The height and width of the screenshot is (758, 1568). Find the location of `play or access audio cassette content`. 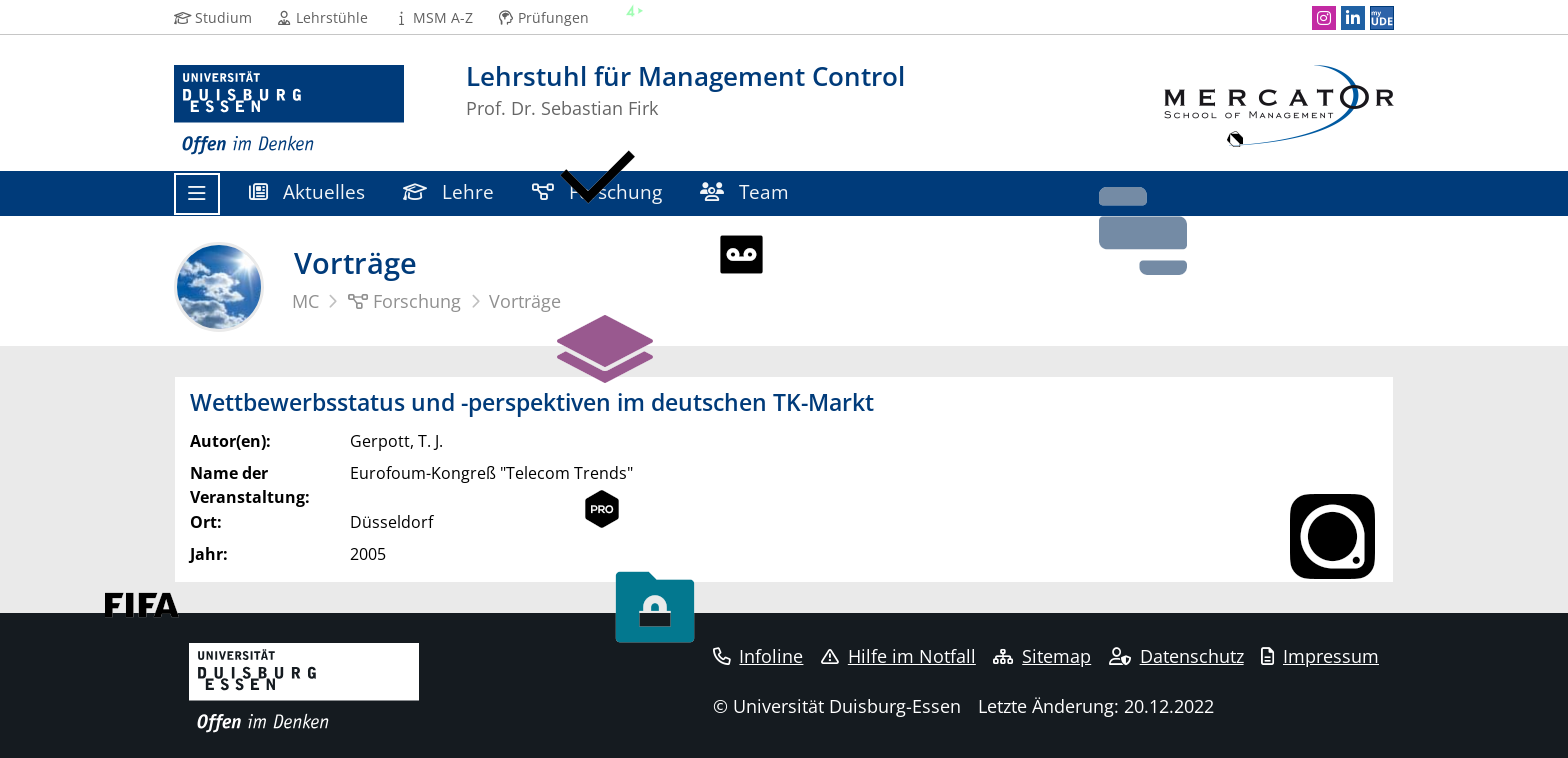

play or access audio cassette content is located at coordinates (741, 254).